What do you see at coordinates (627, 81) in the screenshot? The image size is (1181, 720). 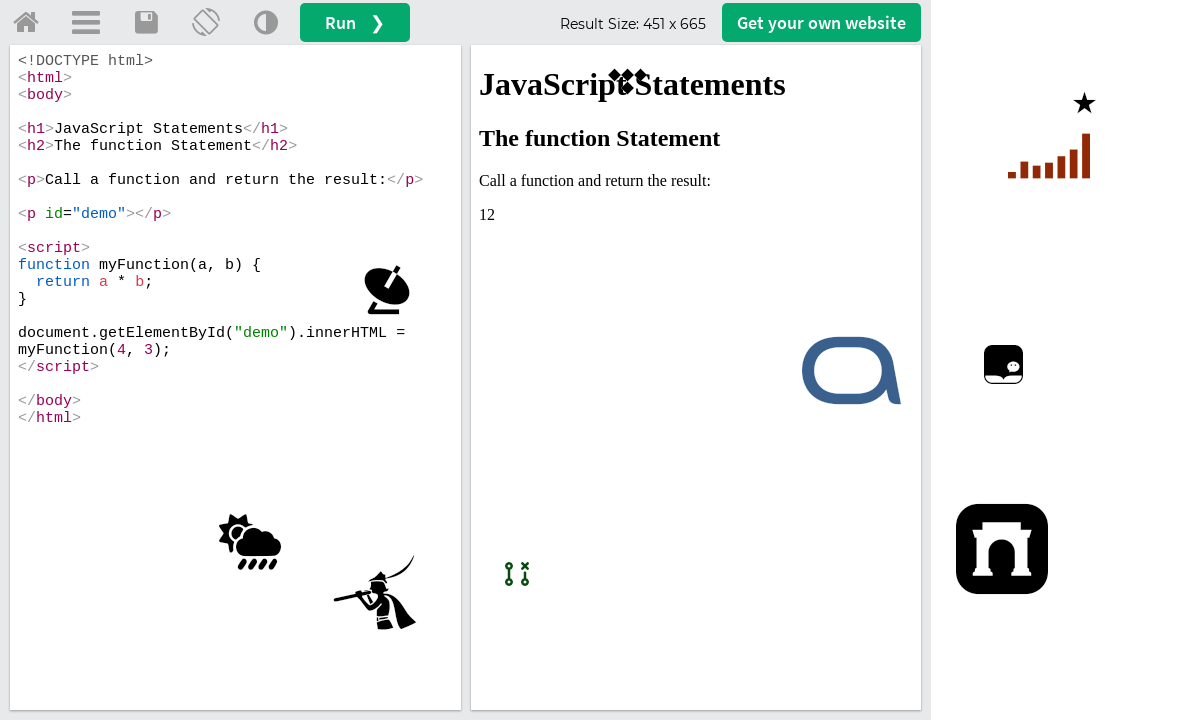 I see `open tidal music streaming app` at bounding box center [627, 81].